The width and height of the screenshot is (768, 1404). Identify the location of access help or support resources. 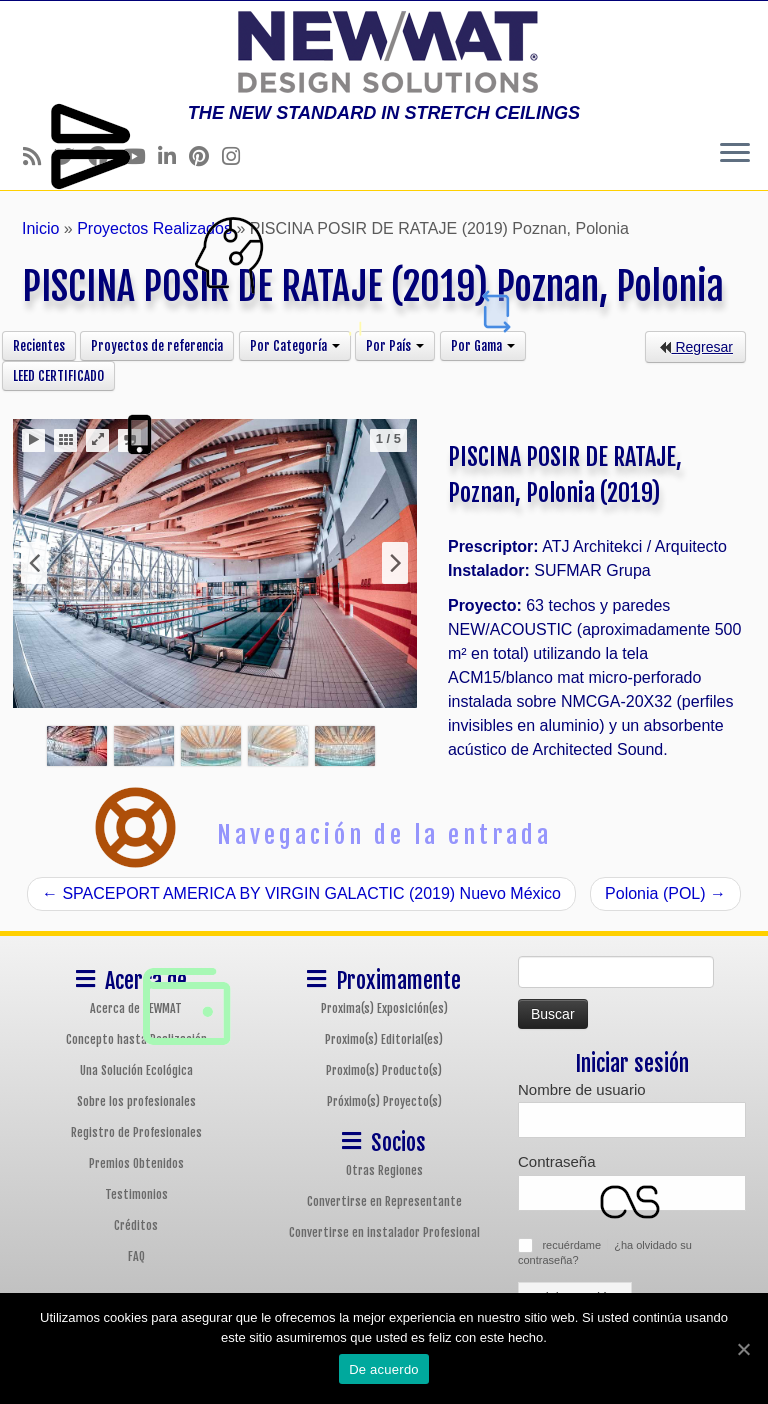
(135, 827).